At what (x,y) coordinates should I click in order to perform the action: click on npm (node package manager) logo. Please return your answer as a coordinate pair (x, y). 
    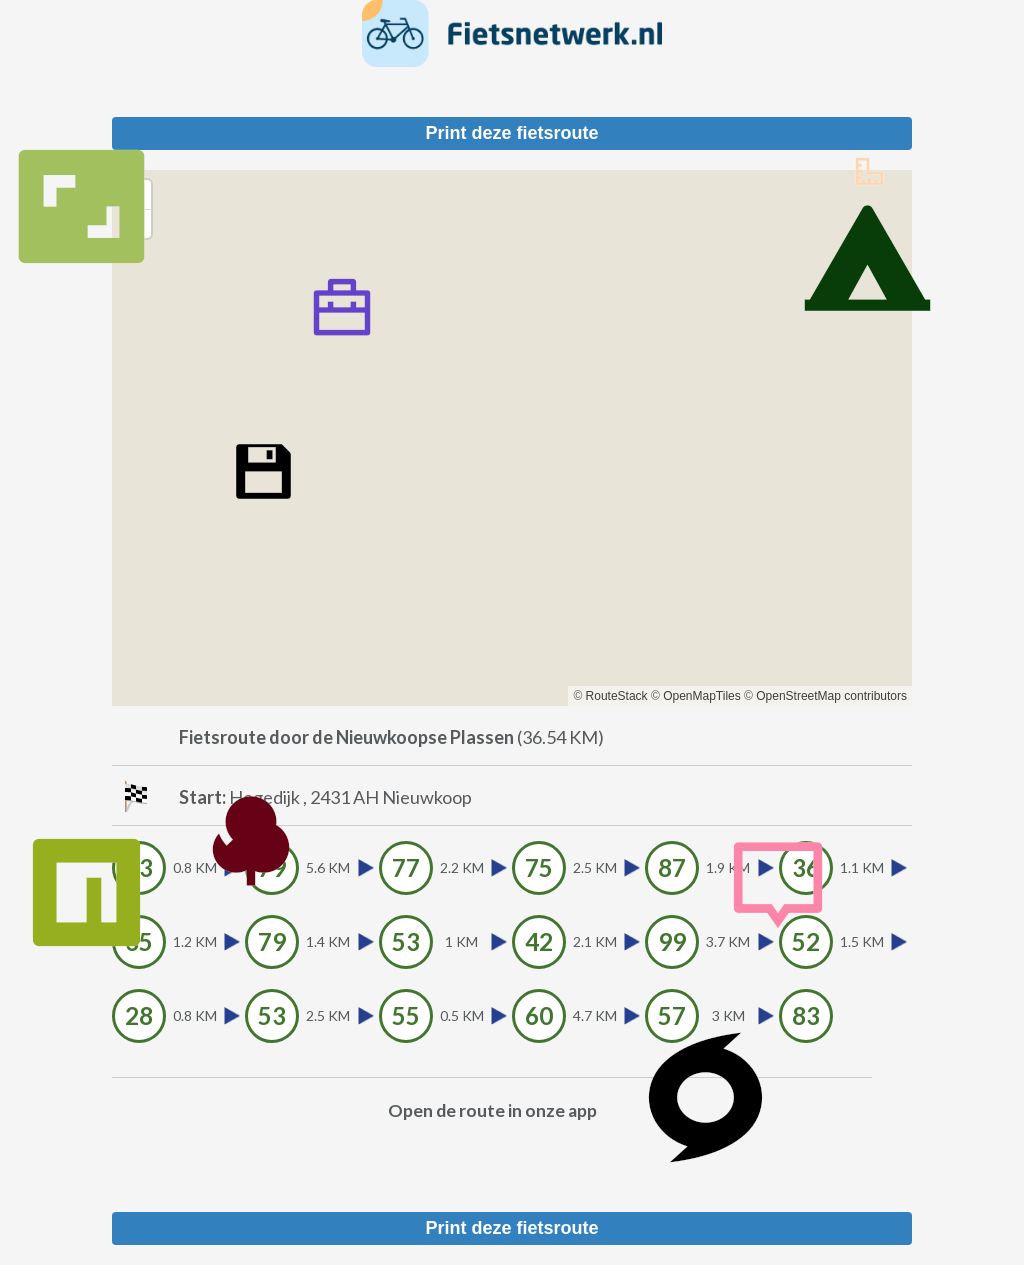
    Looking at the image, I should click on (86, 892).